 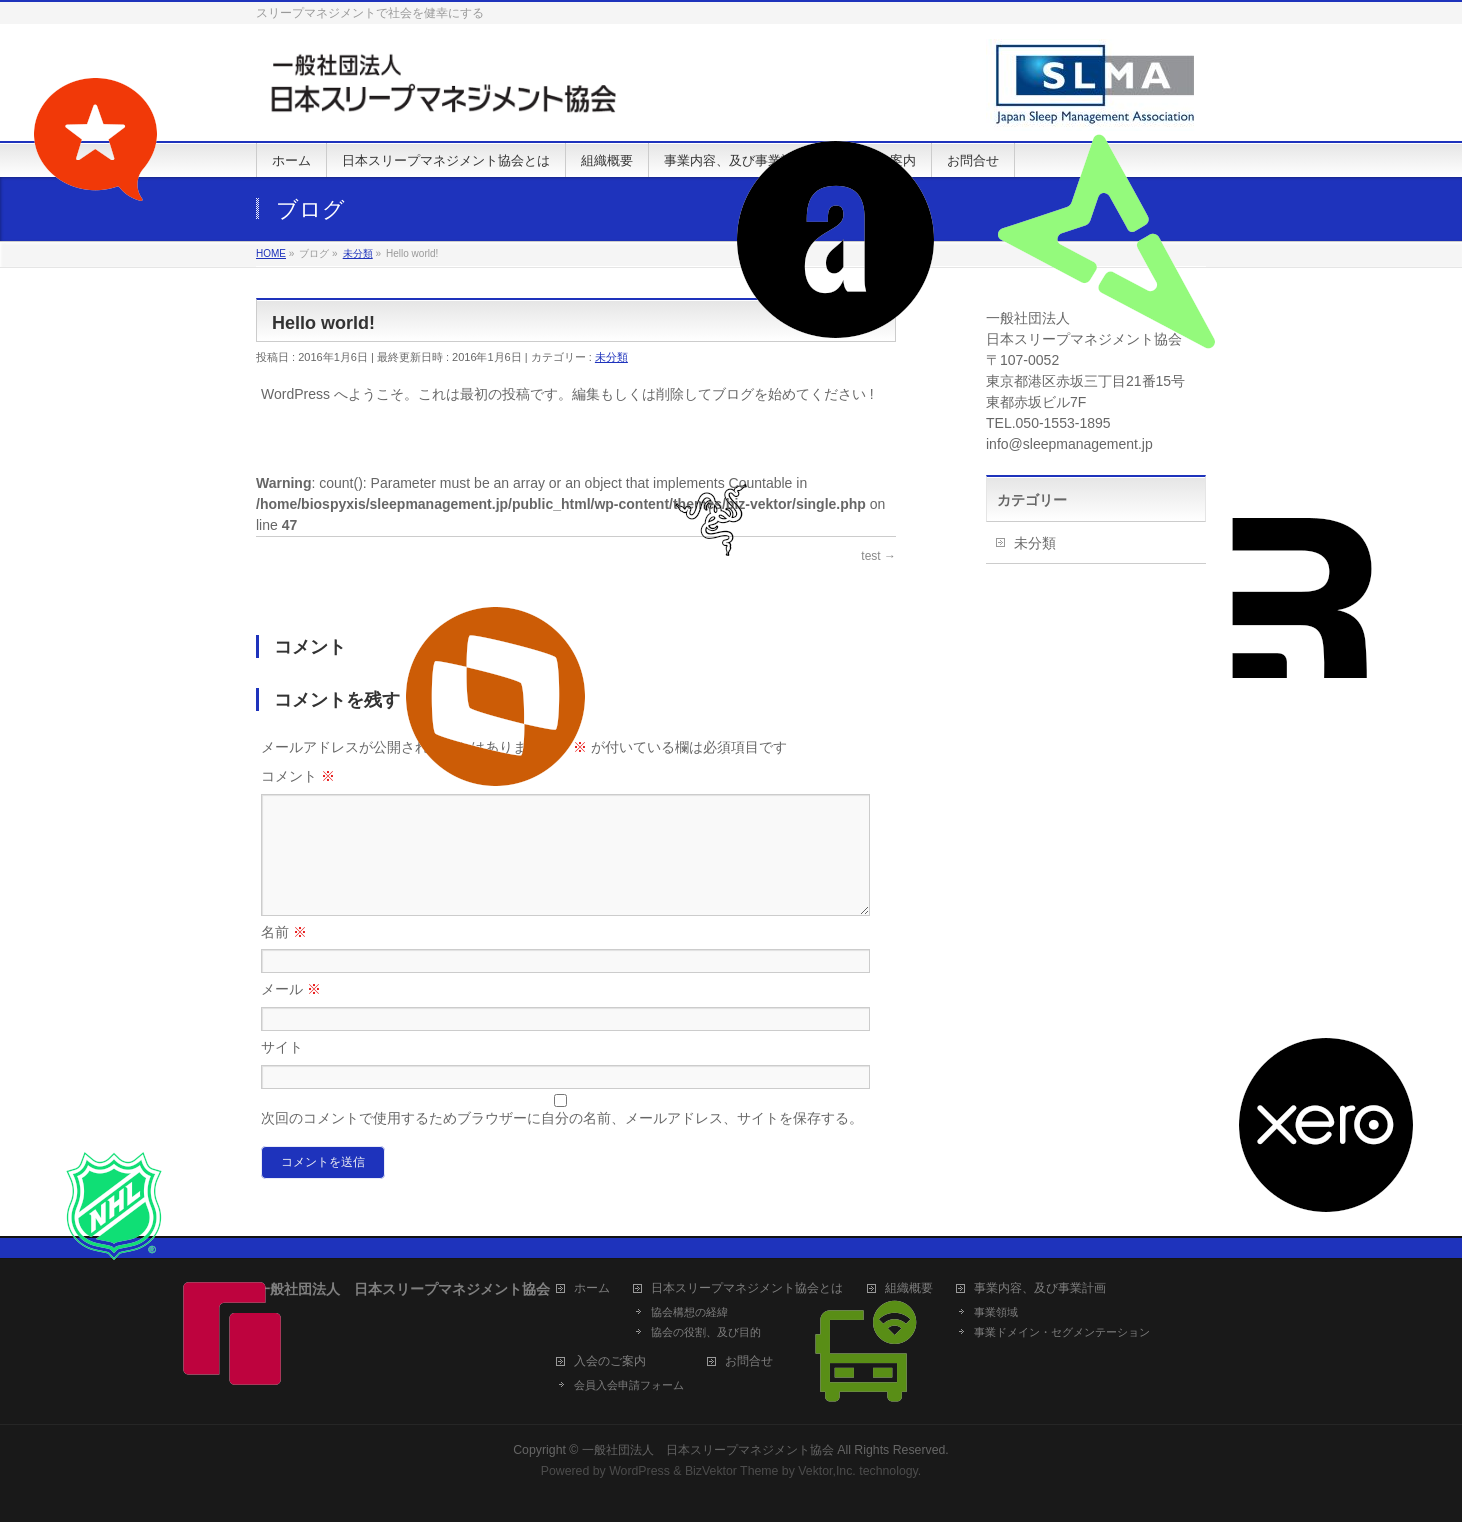 I want to click on open mapillary street-level imagery app, so click(x=1106, y=241).